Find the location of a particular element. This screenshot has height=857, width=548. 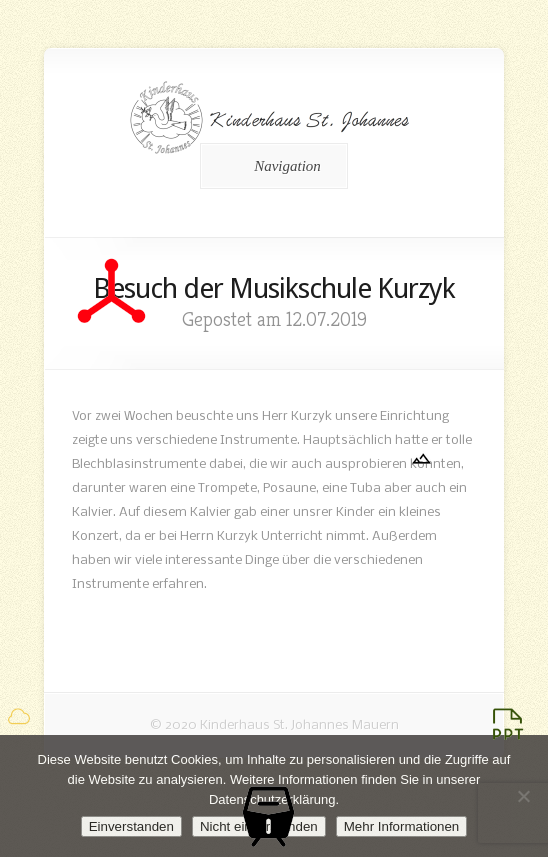

access regional train schedules is located at coordinates (268, 814).